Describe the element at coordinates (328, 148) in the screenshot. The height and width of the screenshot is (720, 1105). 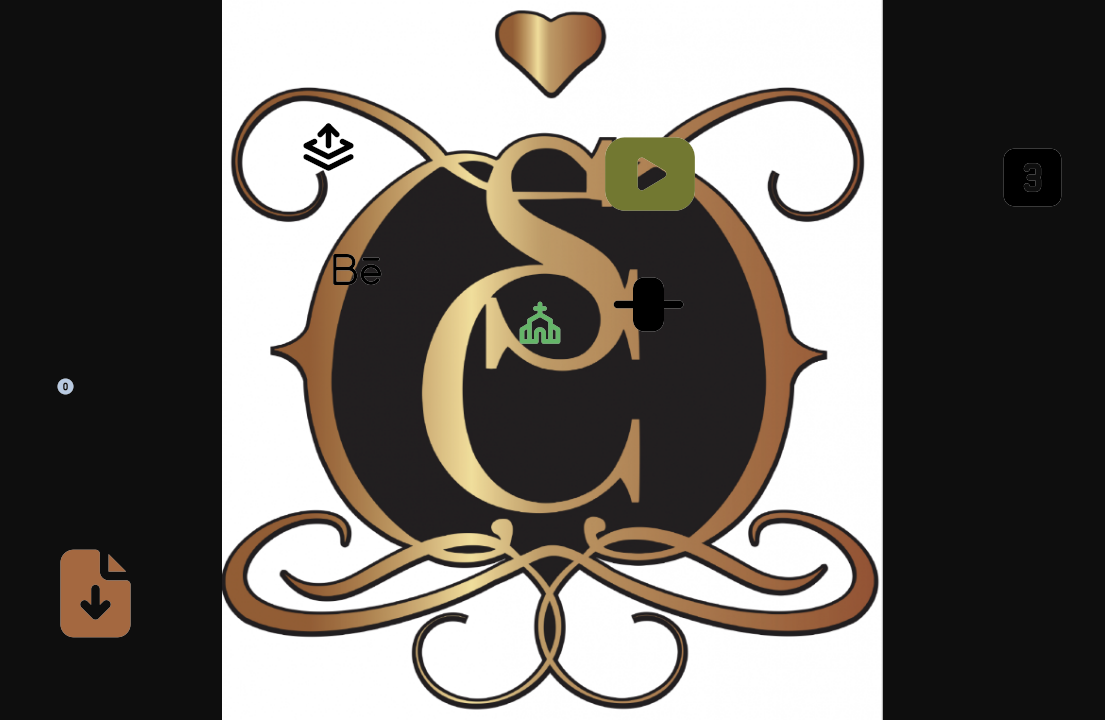
I see `pop item from stack` at that location.